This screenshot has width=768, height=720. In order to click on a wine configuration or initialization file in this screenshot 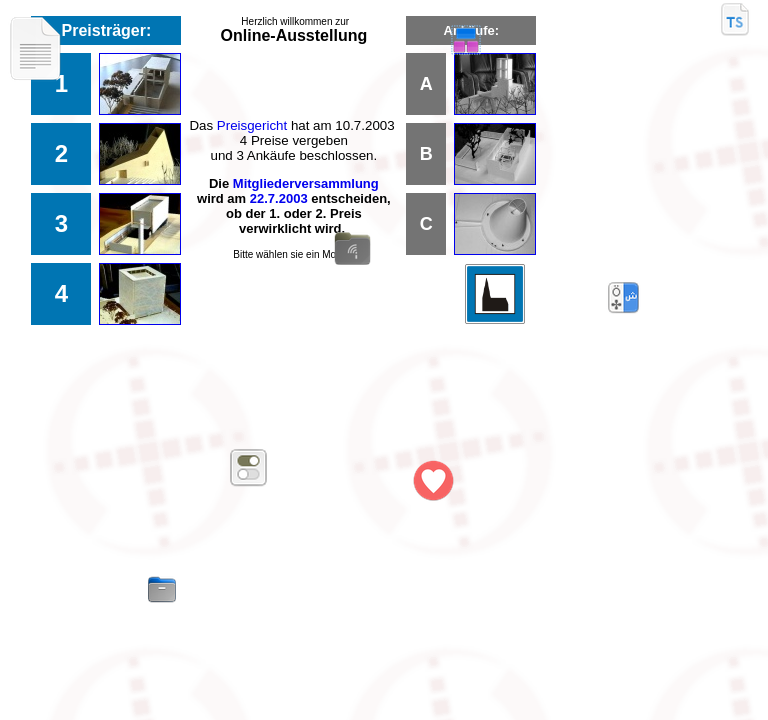, I will do `click(35, 48)`.